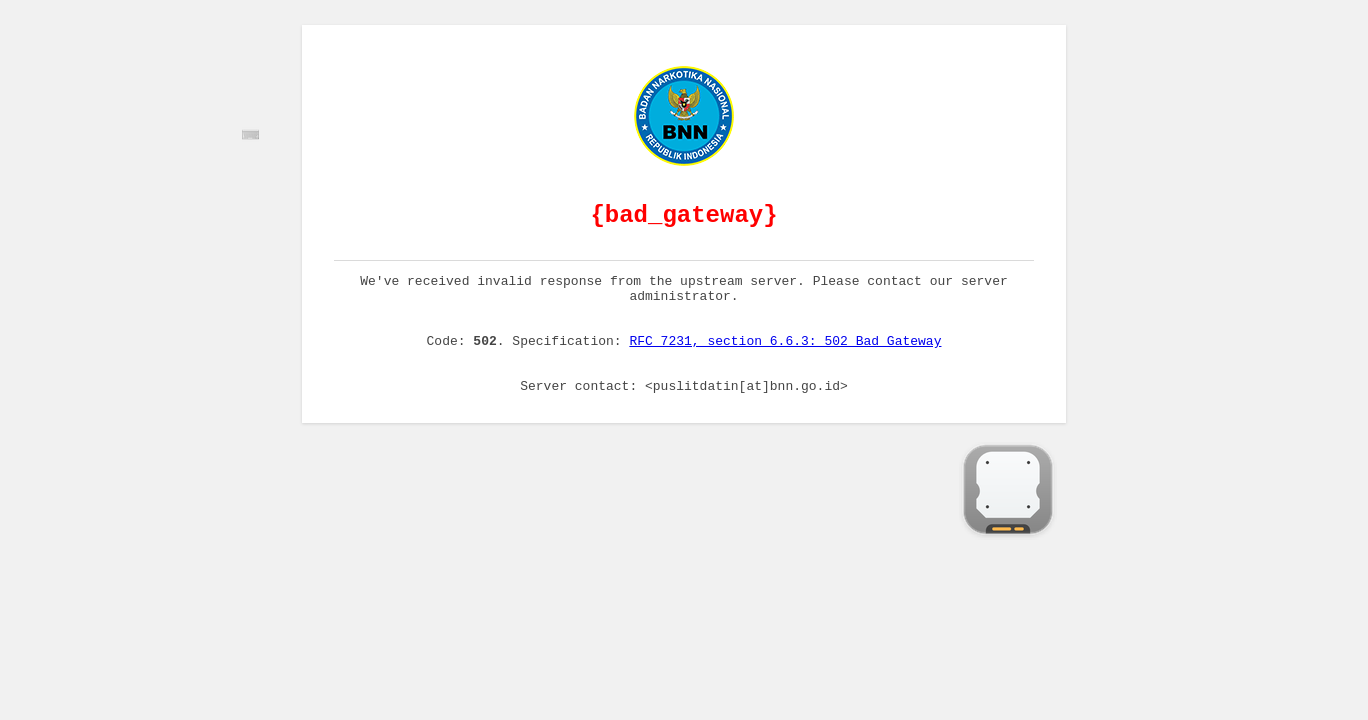 The height and width of the screenshot is (720, 1368). What do you see at coordinates (250, 134) in the screenshot?
I see `connect or manage keyboard input device` at bounding box center [250, 134].